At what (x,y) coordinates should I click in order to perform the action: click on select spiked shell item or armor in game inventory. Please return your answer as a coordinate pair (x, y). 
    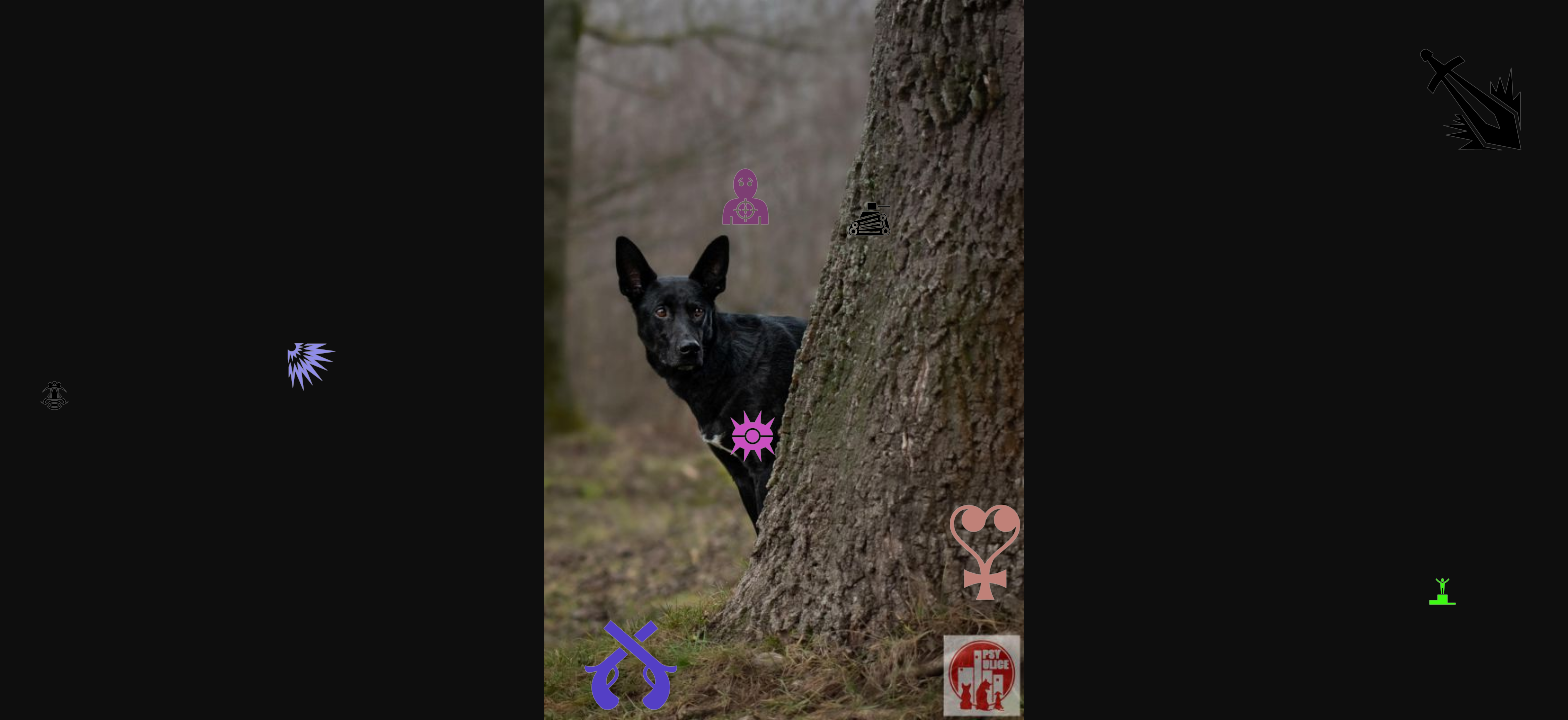
    Looking at the image, I should click on (752, 436).